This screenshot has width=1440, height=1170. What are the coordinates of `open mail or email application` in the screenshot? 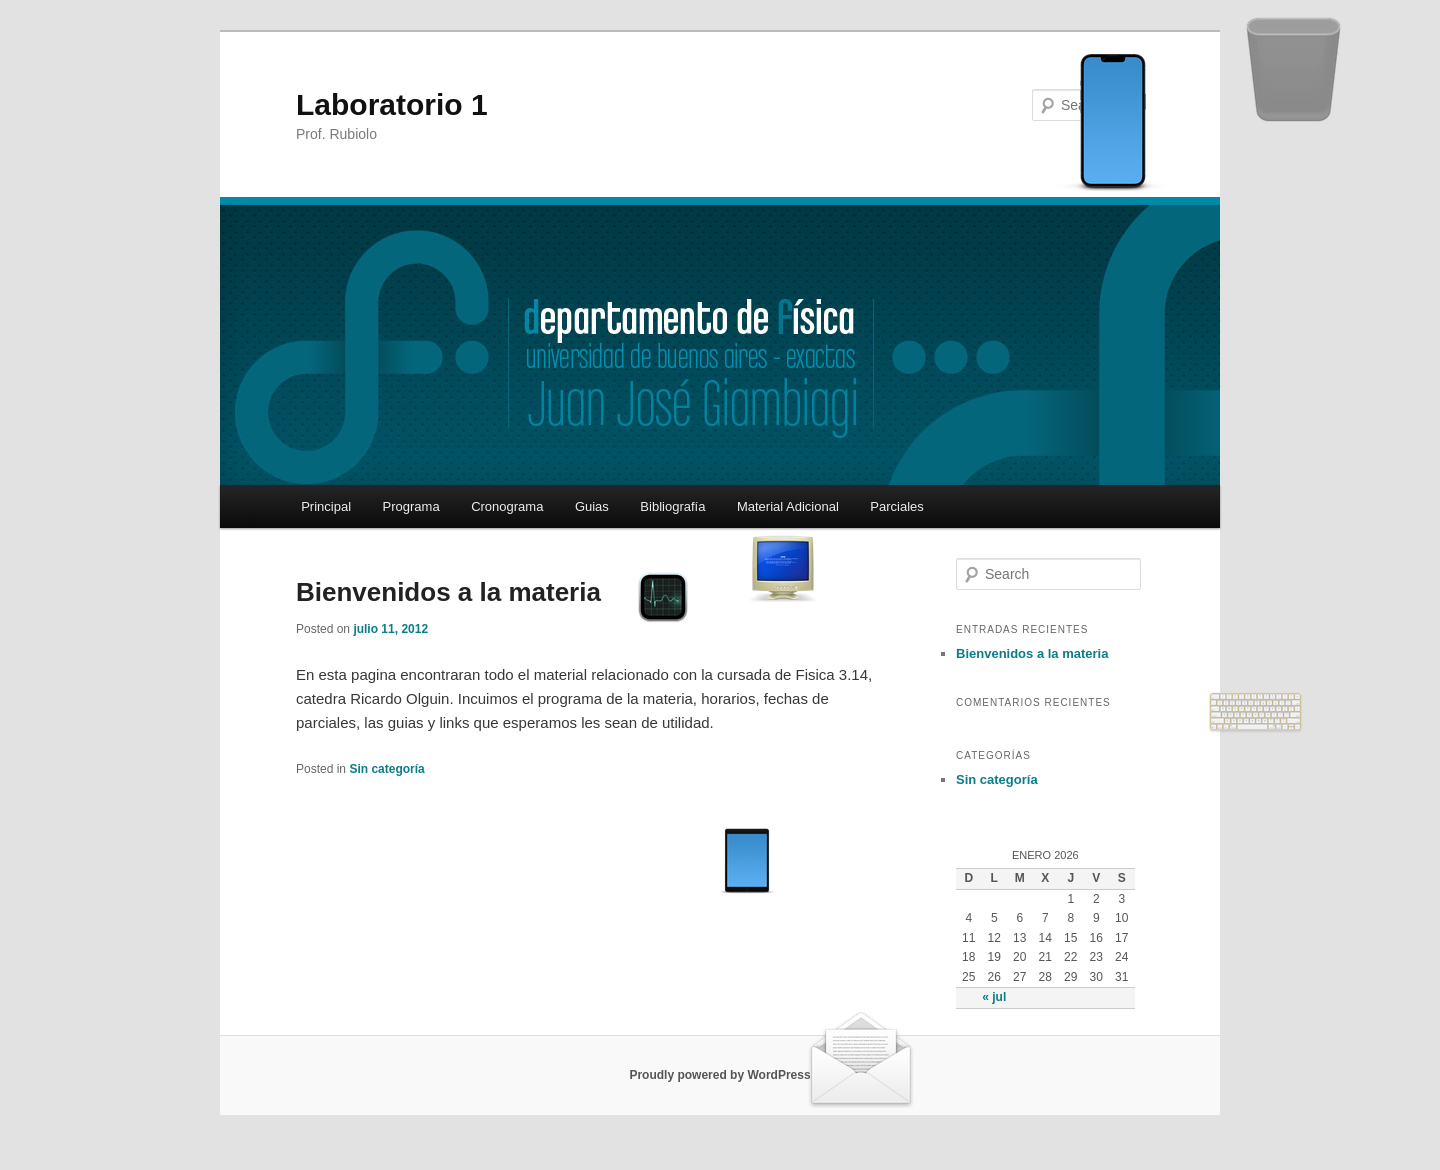 It's located at (861, 1061).